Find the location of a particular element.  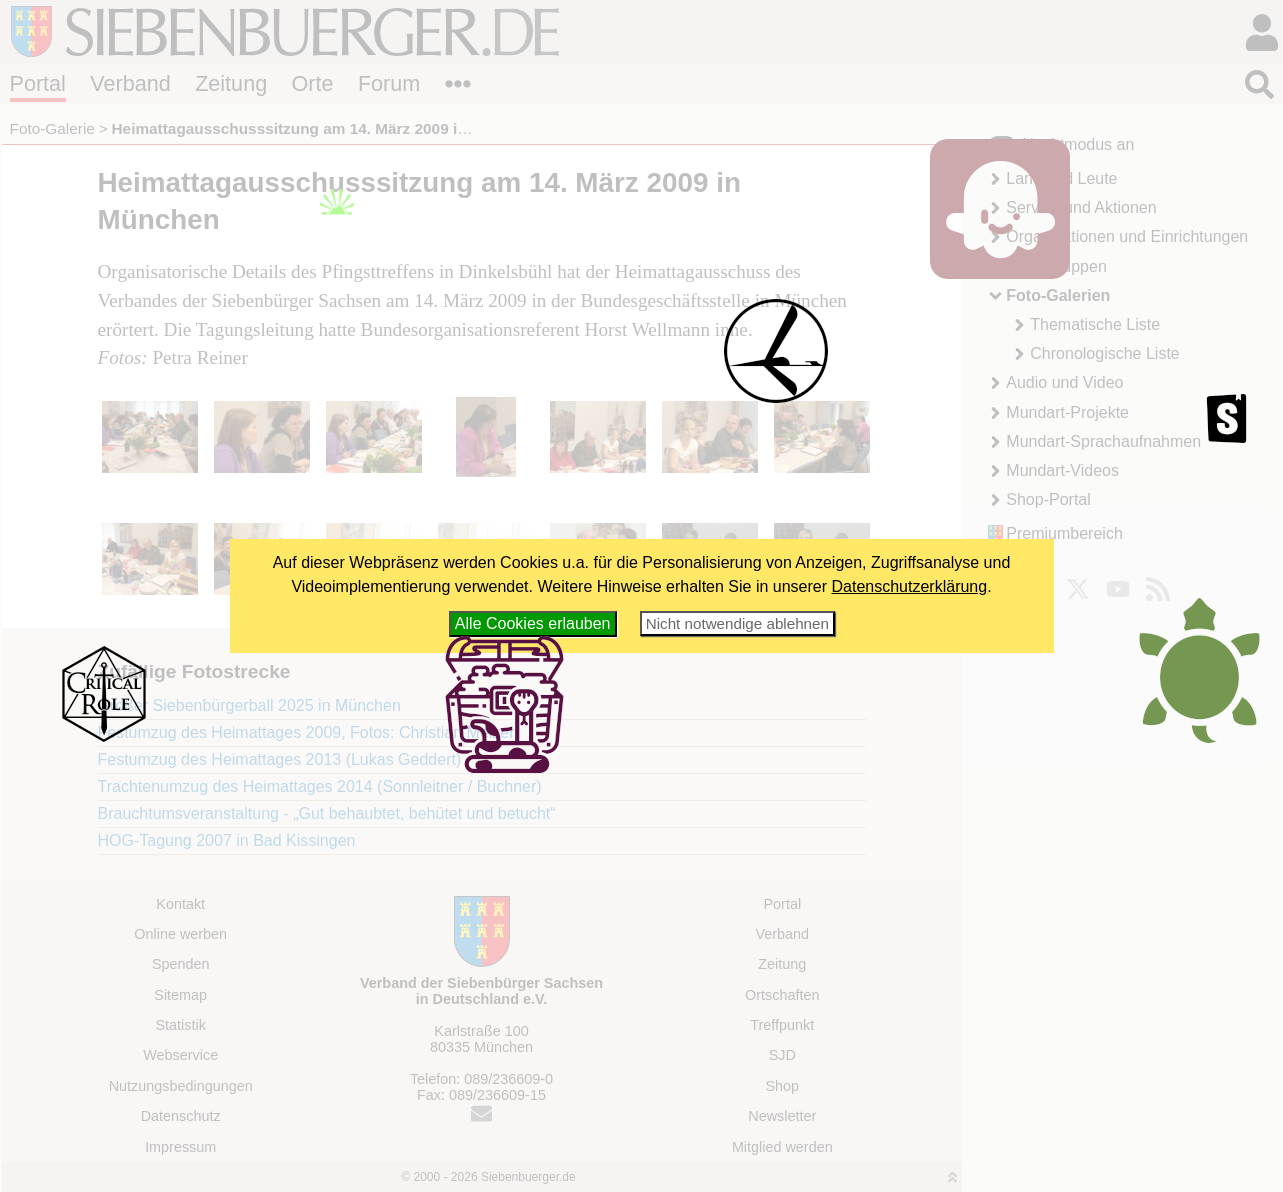

LOT Polish Airlines logo is located at coordinates (776, 351).